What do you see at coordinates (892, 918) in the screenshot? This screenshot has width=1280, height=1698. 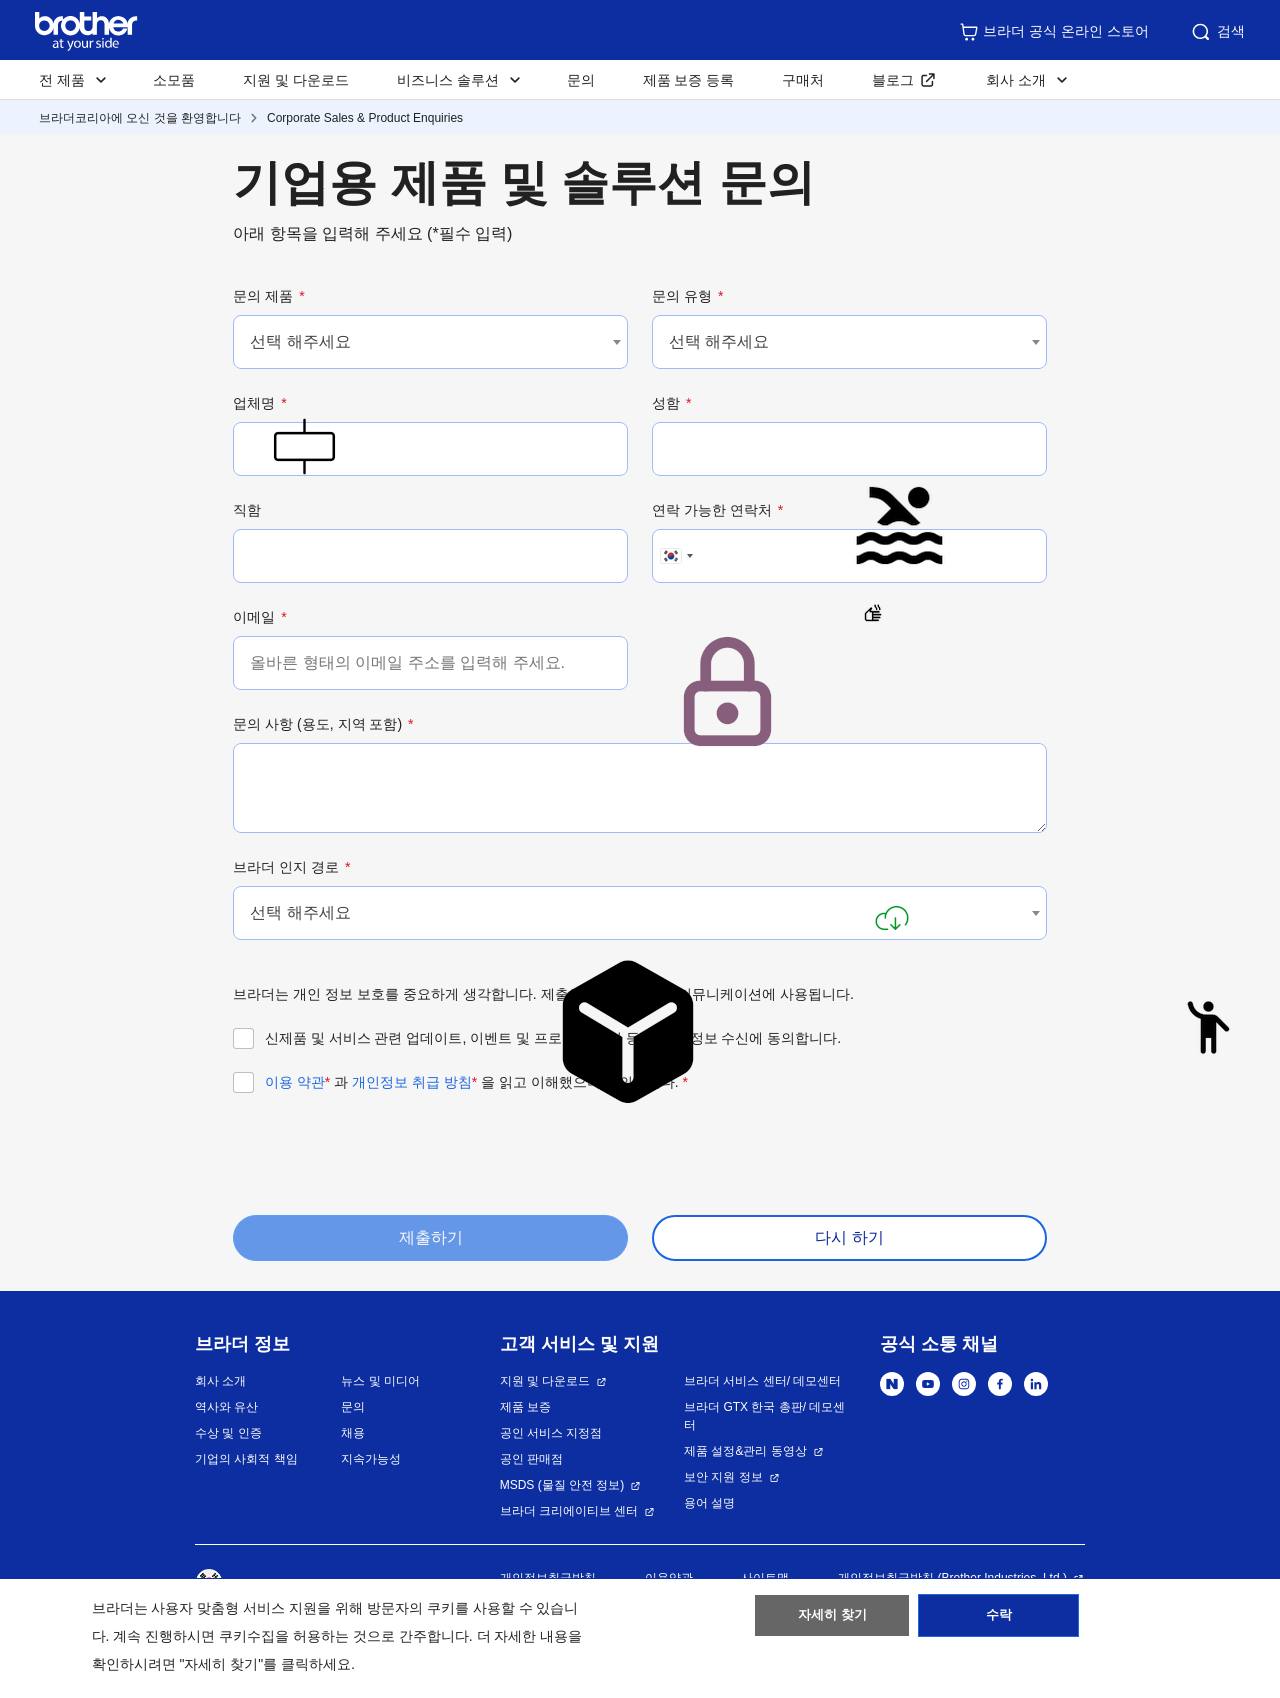 I see `download from cloud storage` at bounding box center [892, 918].